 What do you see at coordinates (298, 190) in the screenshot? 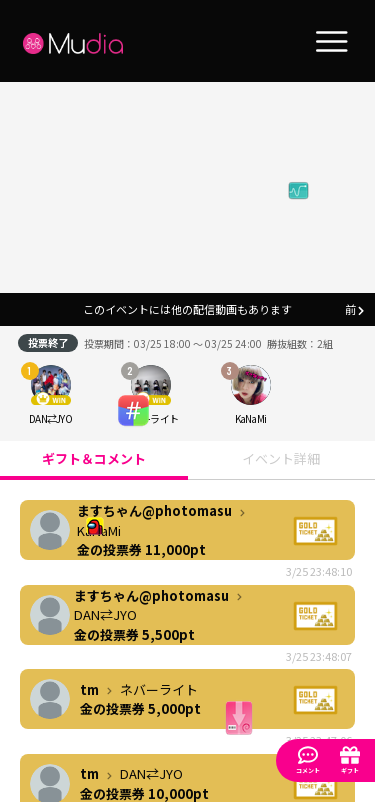
I see `open system resource usage monitor` at bounding box center [298, 190].